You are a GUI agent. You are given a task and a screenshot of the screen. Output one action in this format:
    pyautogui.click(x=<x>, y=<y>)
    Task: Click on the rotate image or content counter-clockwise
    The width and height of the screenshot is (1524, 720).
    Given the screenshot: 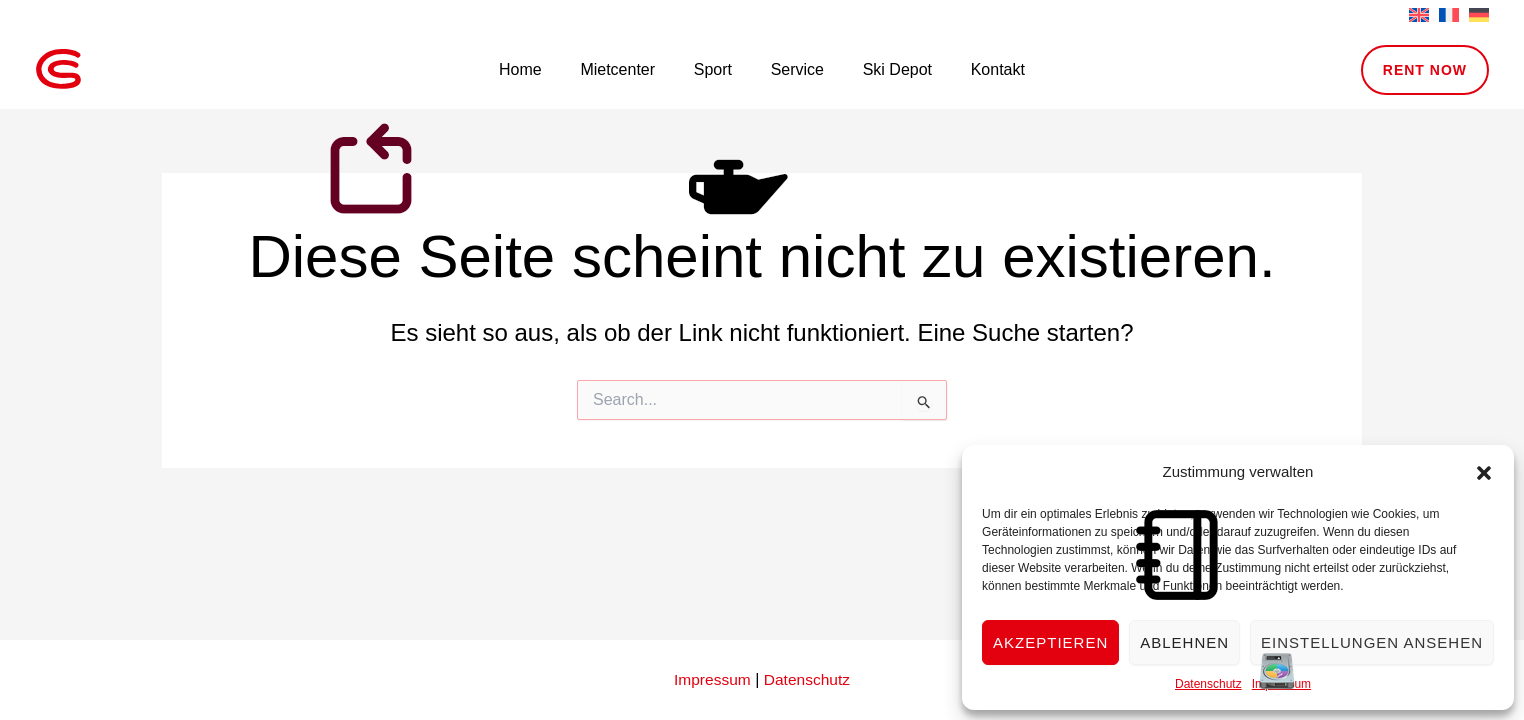 What is the action you would take?
    pyautogui.click(x=371, y=173)
    